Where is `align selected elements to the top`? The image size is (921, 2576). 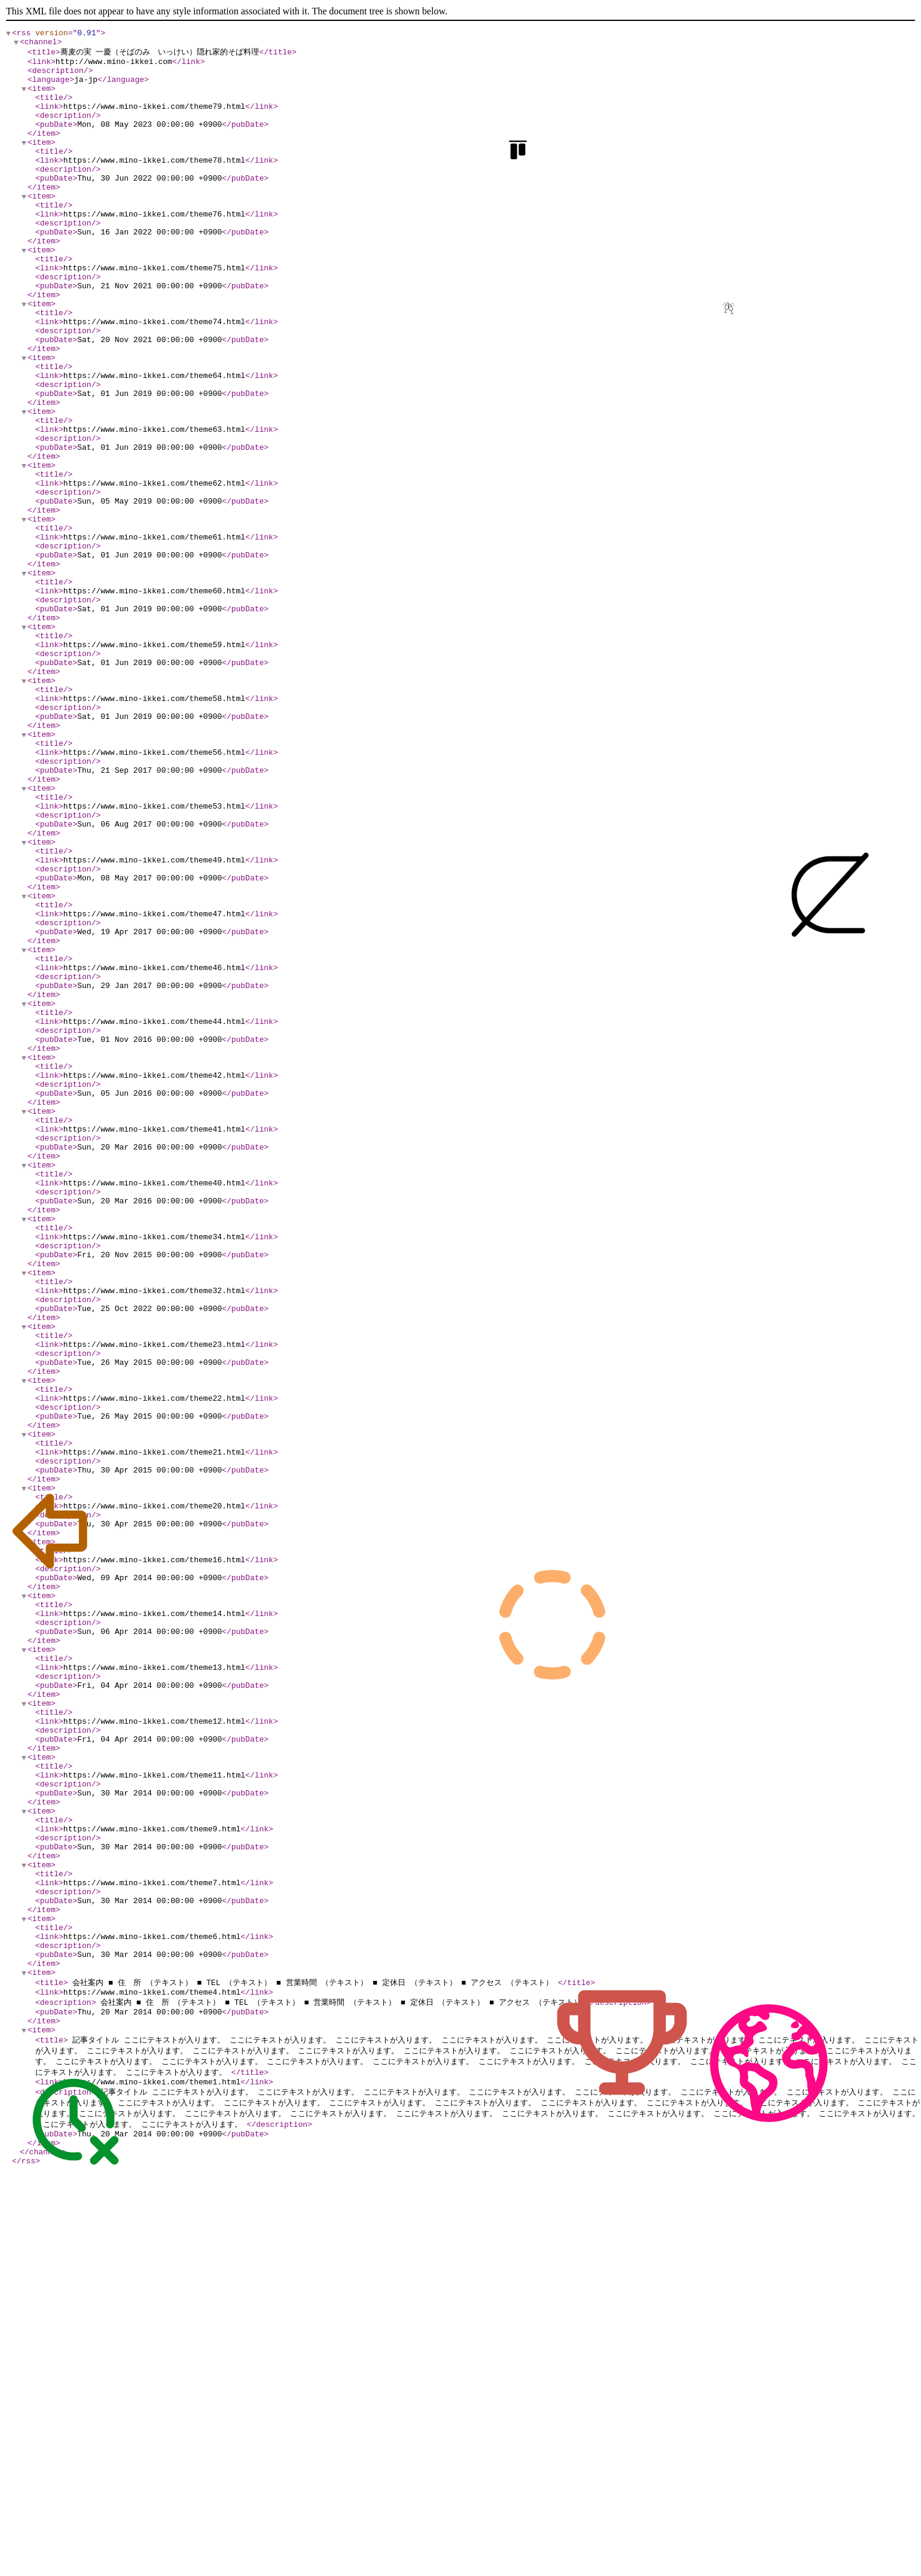 align selected elements to the top is located at coordinates (518, 150).